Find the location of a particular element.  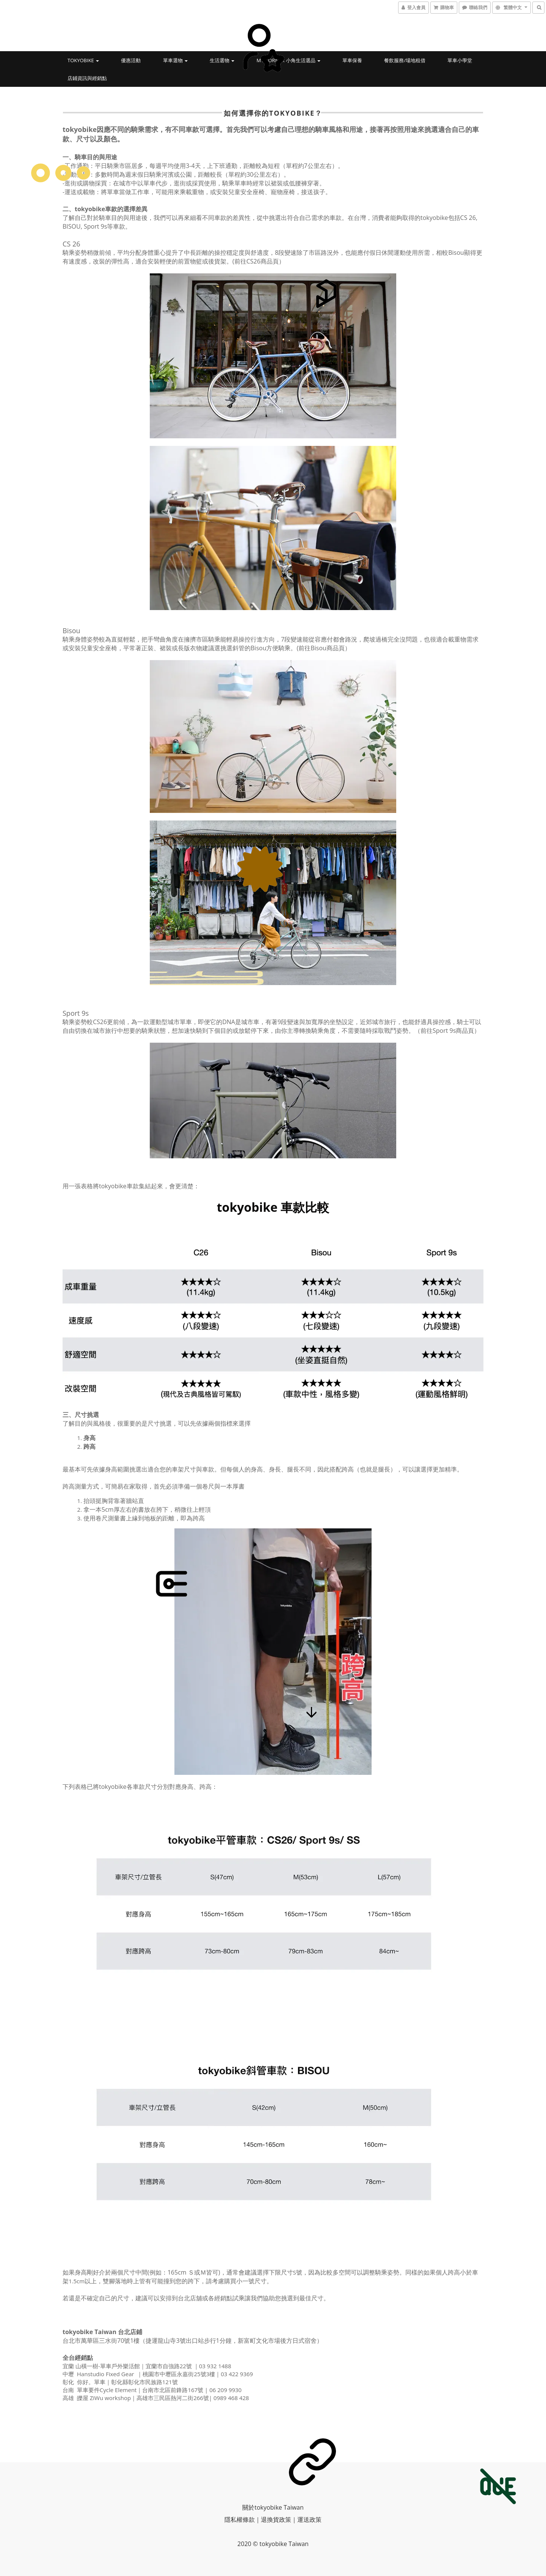

view or access favorite user is located at coordinates (259, 47).